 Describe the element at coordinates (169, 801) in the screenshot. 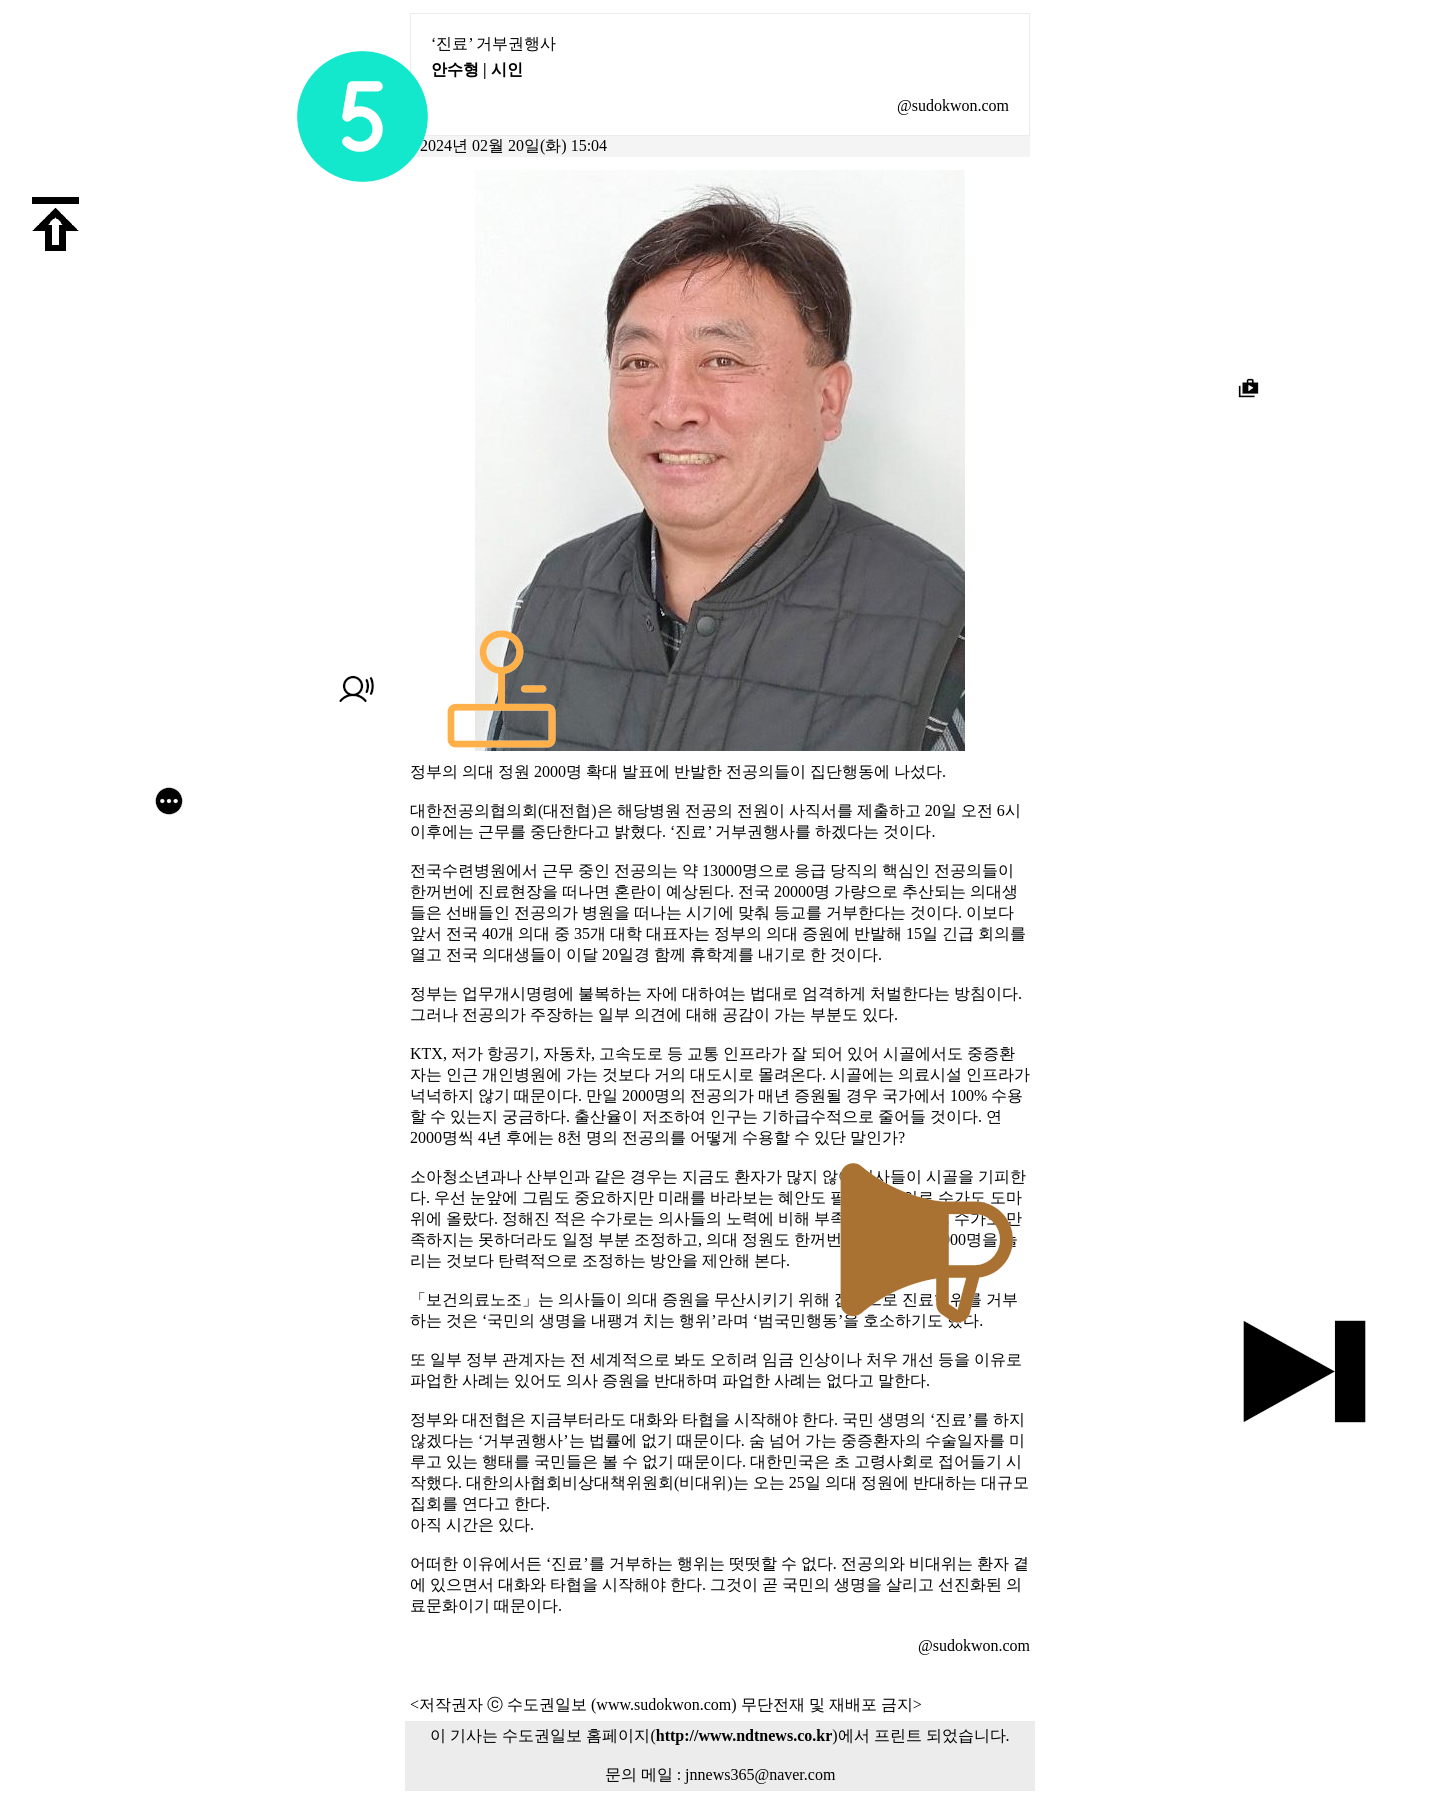

I see `indicates a pending or in-progress status` at that location.